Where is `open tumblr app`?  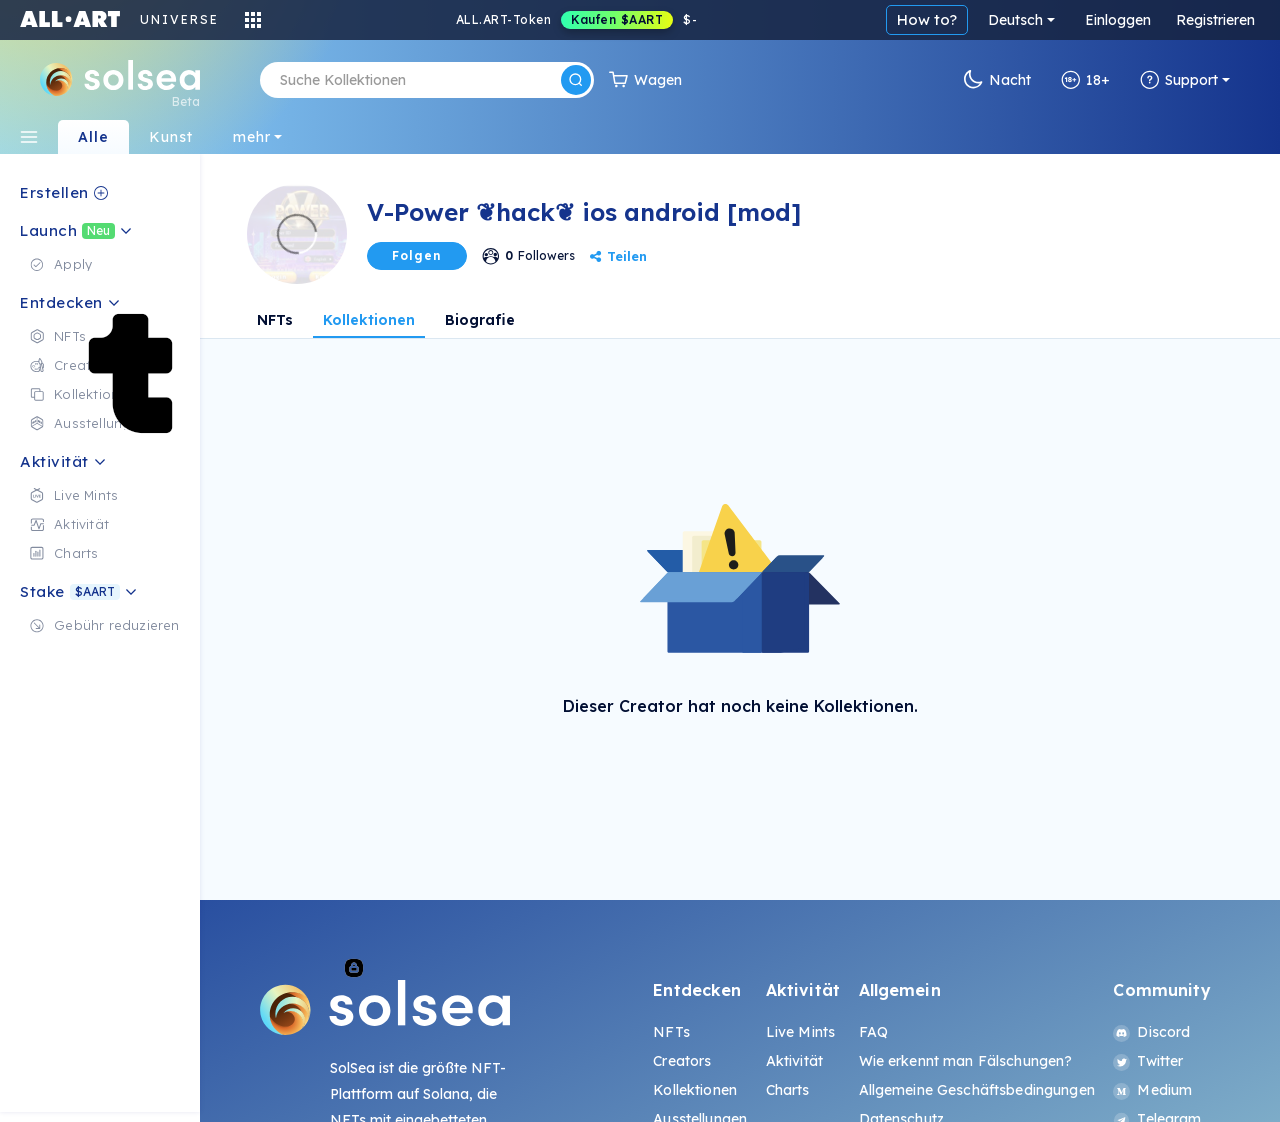
open tumblr app is located at coordinates (130, 373).